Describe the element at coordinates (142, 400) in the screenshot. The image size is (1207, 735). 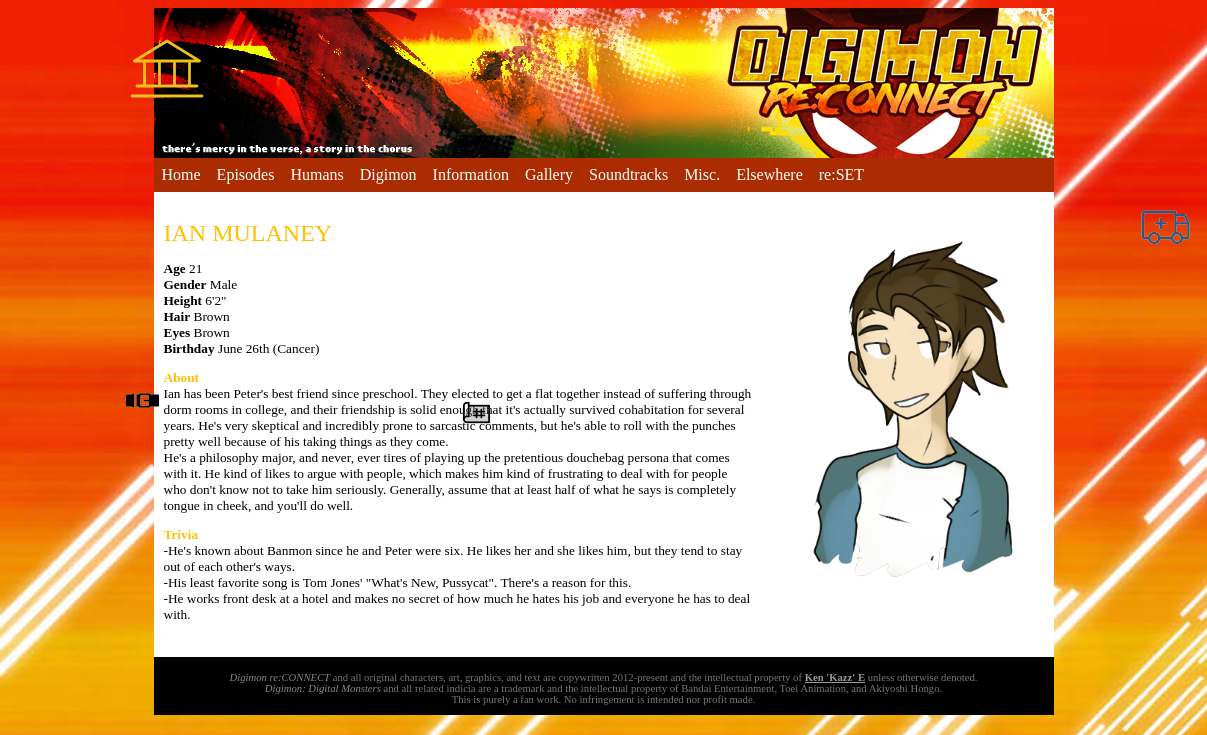
I see `access clothing or accessories settings` at that location.